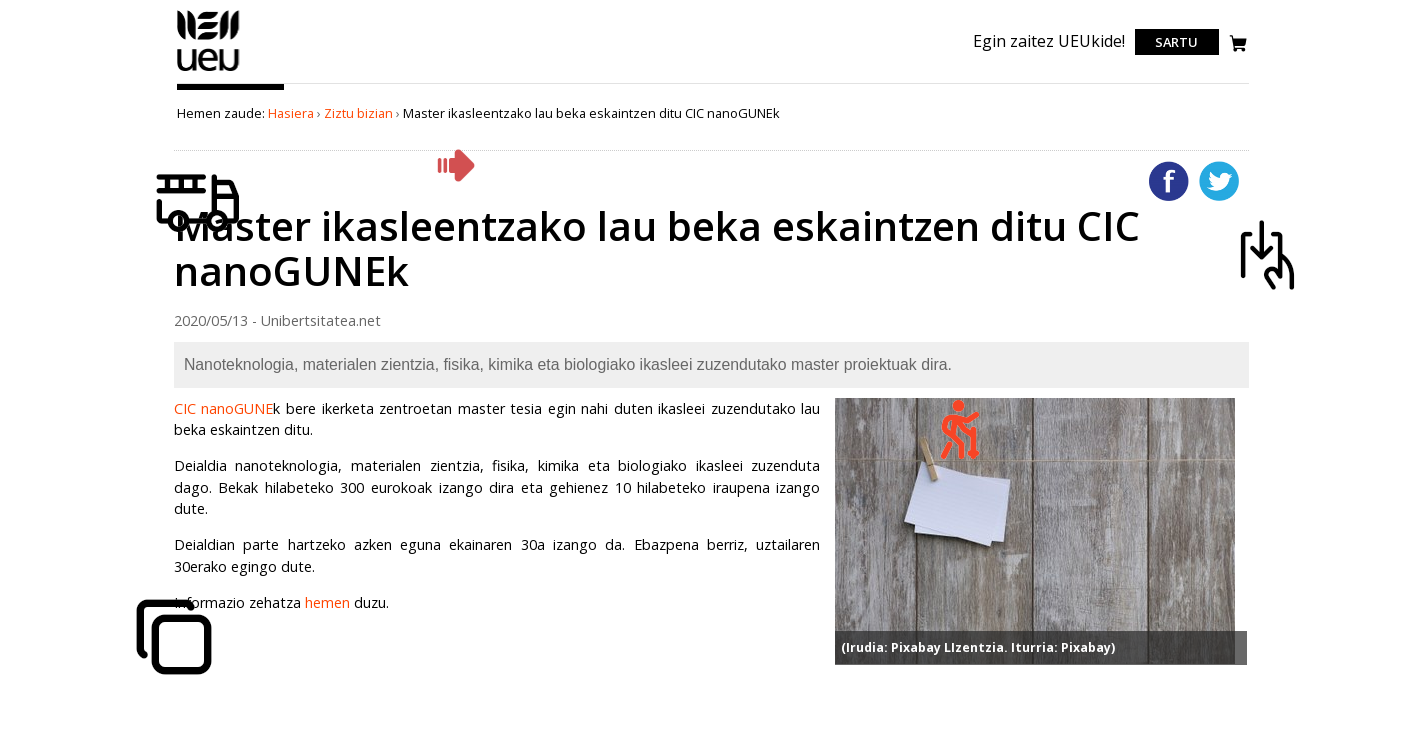 The width and height of the screenshot is (1423, 738). I want to click on copy to clipboard, so click(174, 637).